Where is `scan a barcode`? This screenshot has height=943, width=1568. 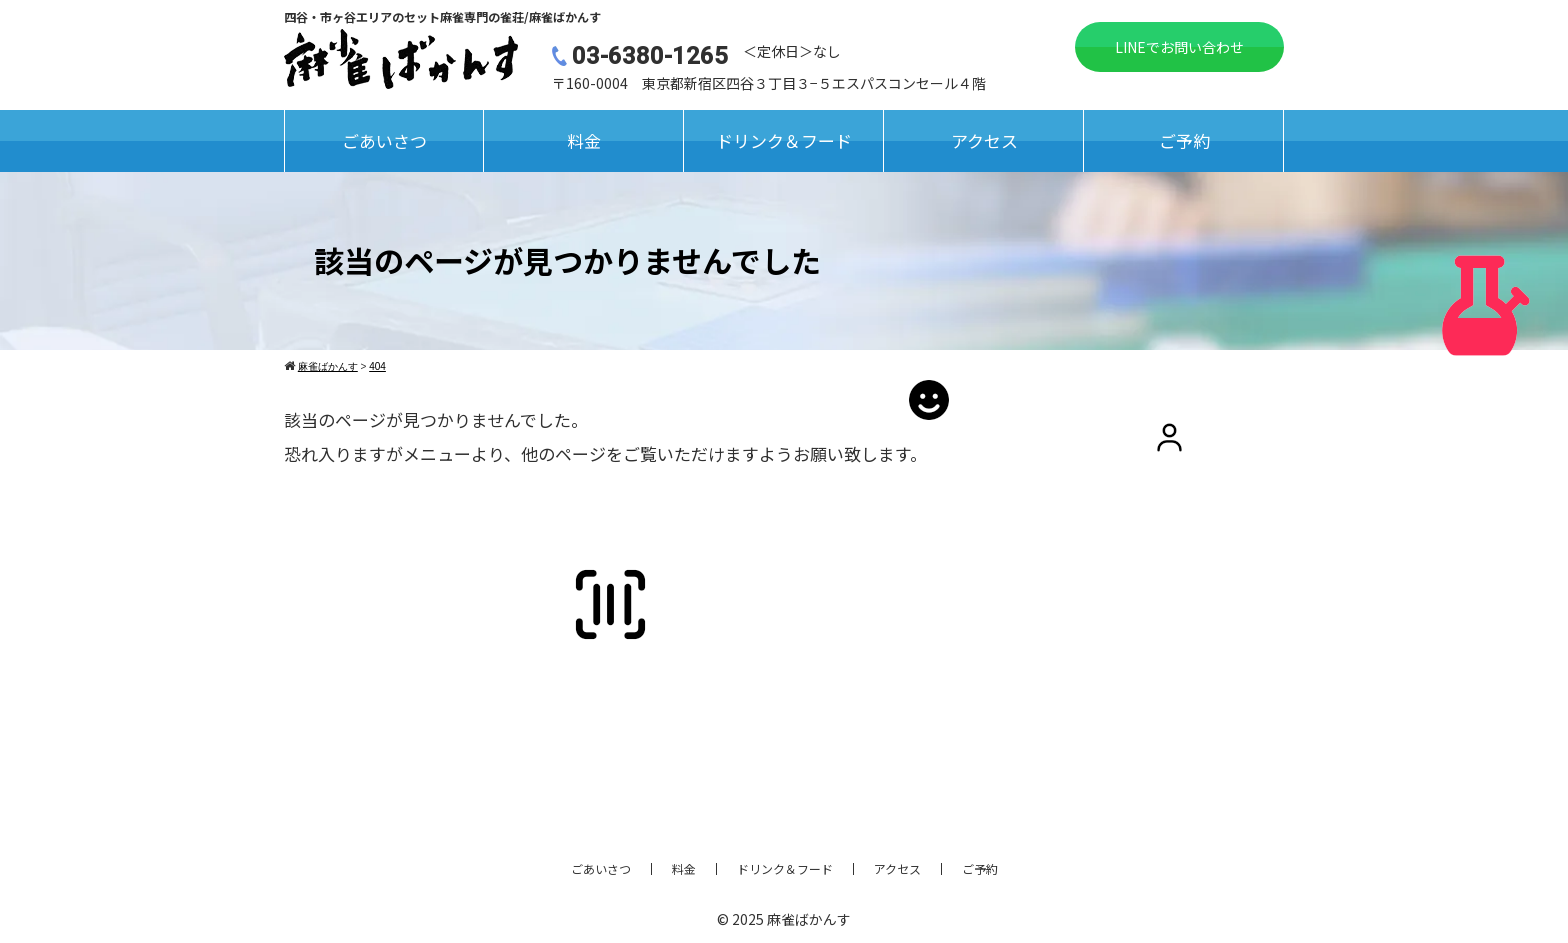 scan a barcode is located at coordinates (610, 604).